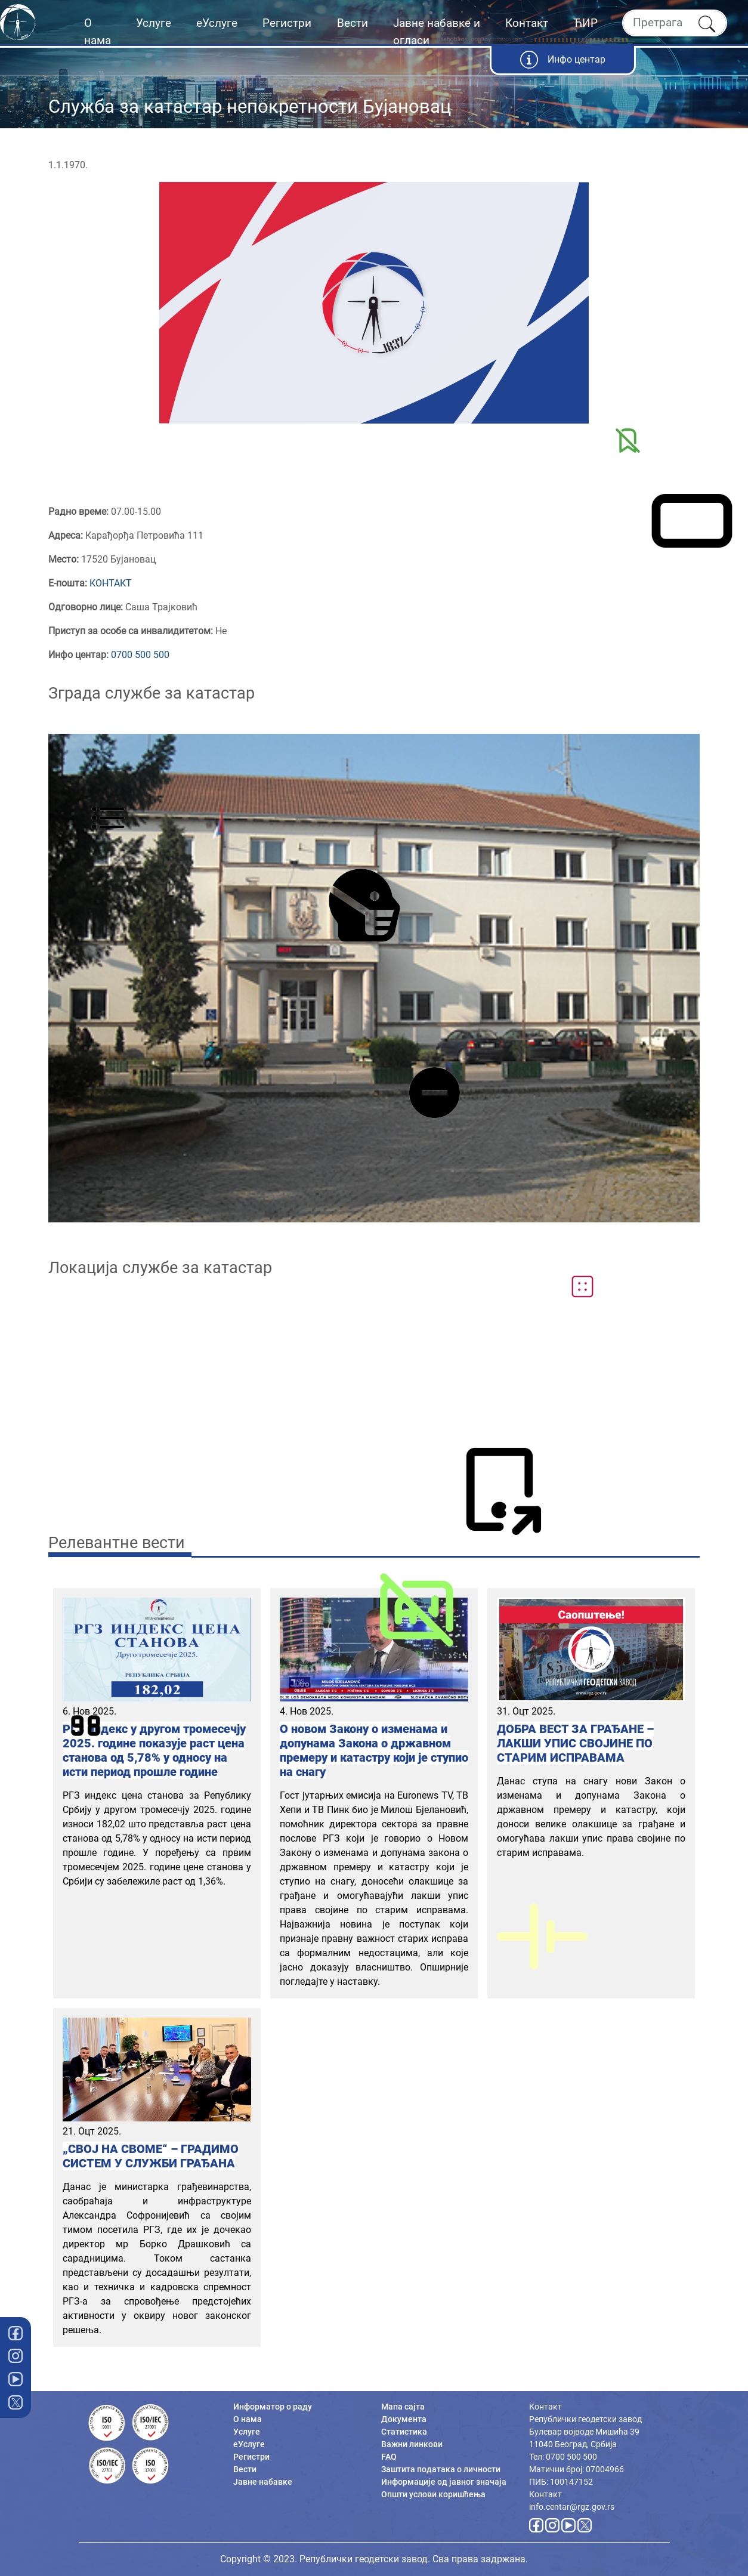 This screenshot has height=2576, width=748. Describe the element at coordinates (434, 1092) in the screenshot. I see `remove an item from a list` at that location.